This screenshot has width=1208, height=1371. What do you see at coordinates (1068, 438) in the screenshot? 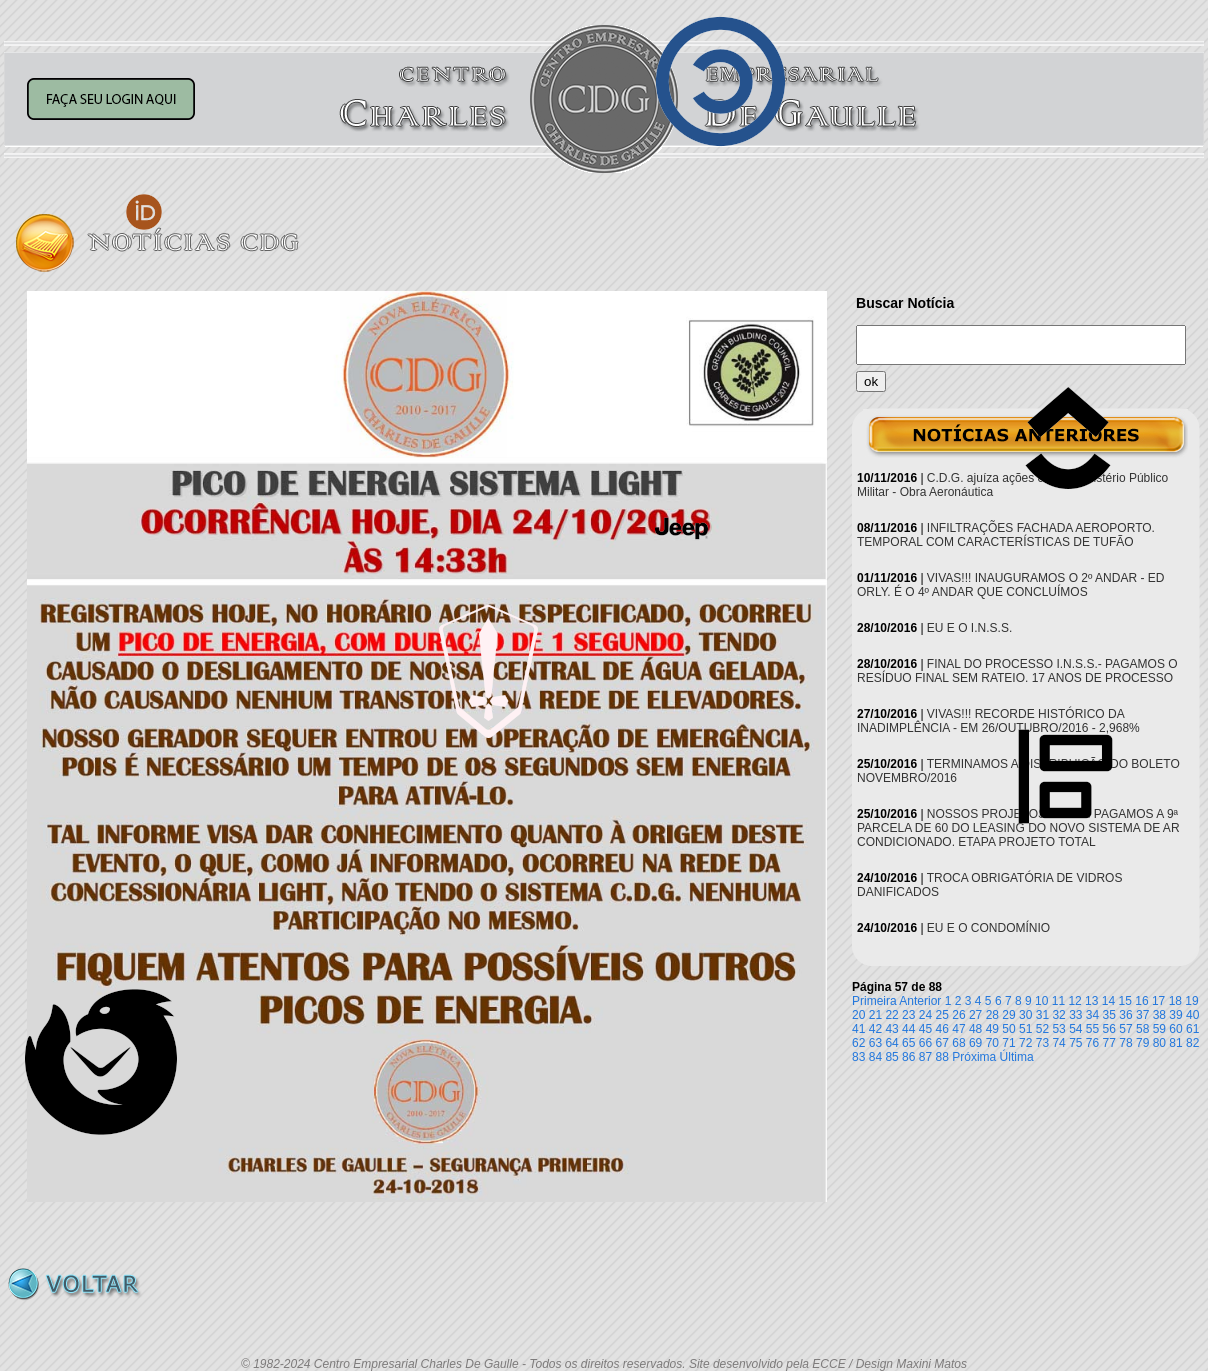
I see `open clickup app` at bounding box center [1068, 438].